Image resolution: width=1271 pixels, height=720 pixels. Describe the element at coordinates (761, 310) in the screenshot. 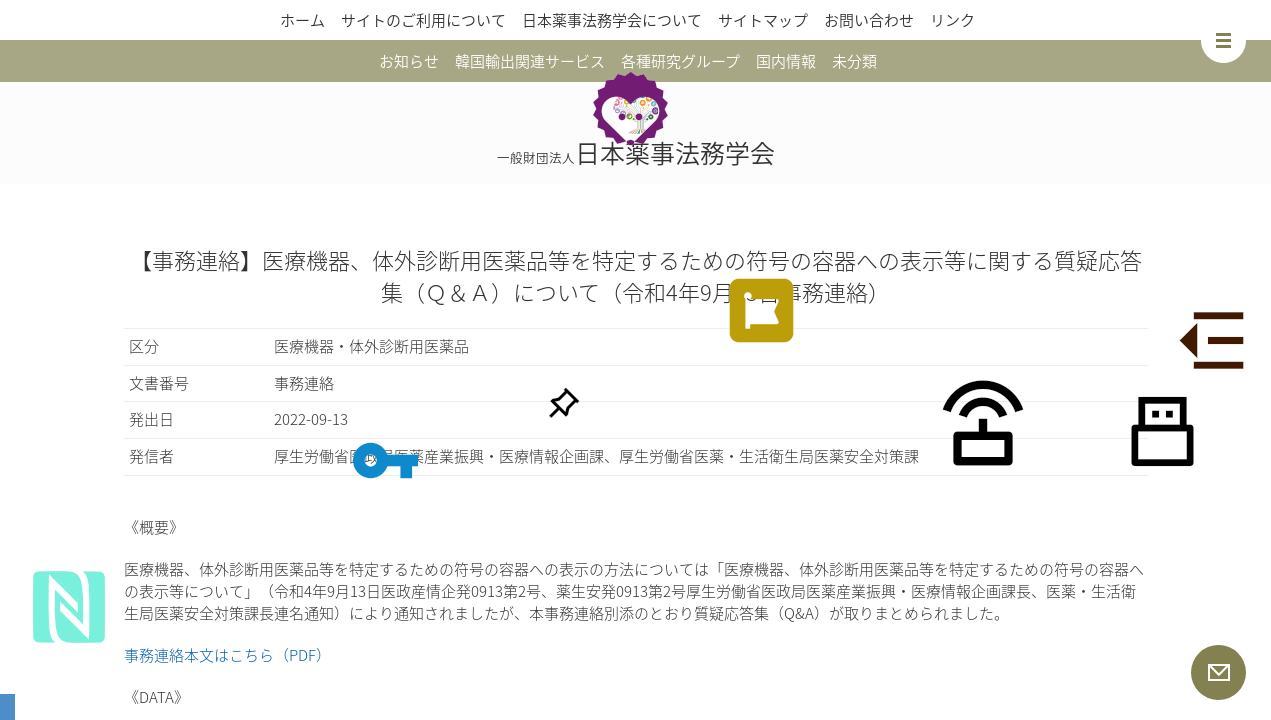

I see `font awesome brand logo` at that location.